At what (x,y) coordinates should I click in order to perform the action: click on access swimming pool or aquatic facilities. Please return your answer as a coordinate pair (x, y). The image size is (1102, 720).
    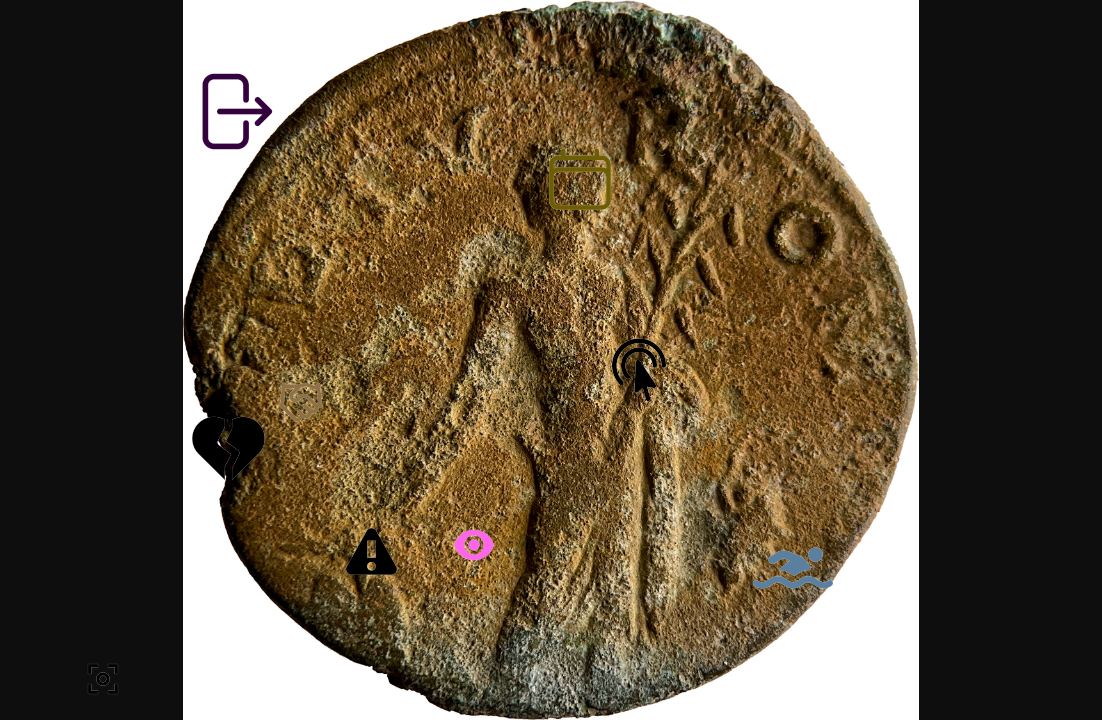
    Looking at the image, I should click on (793, 568).